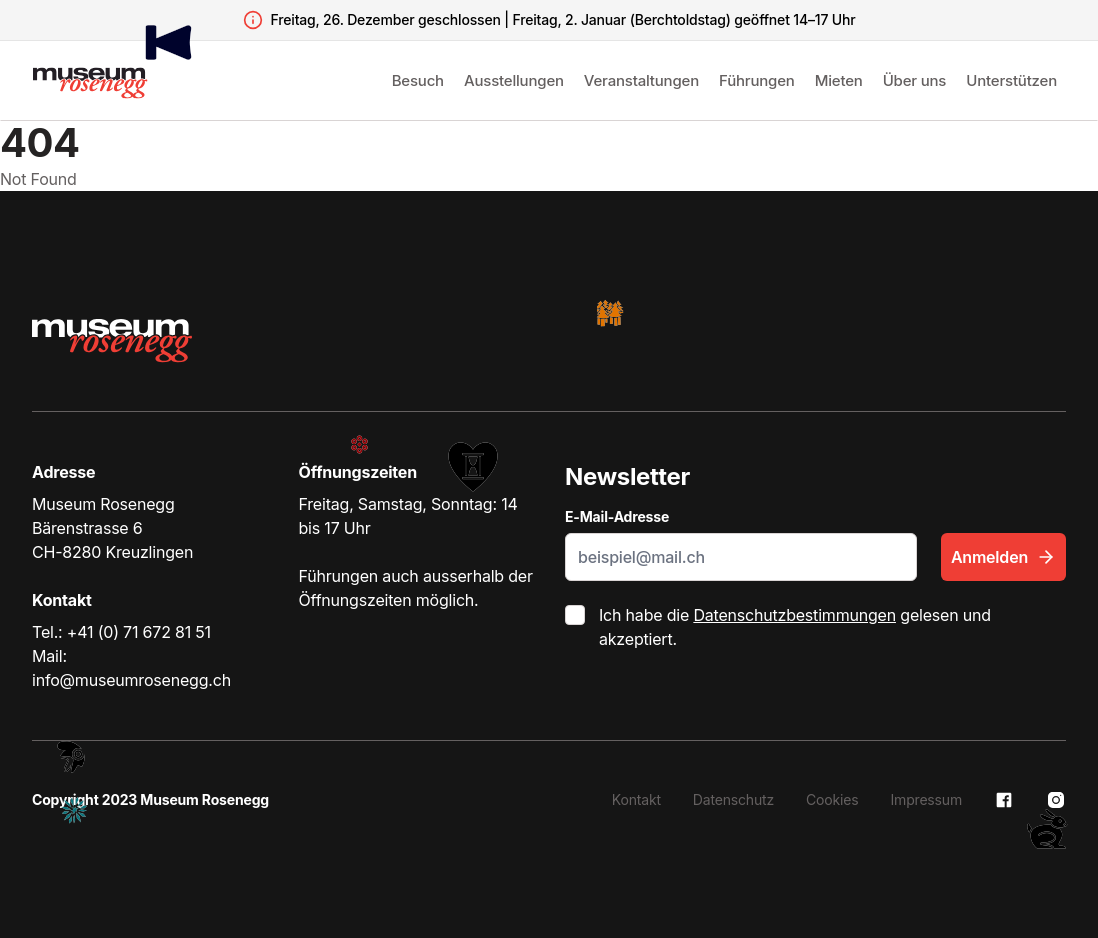 Image resolution: width=1098 pixels, height=938 pixels. Describe the element at coordinates (610, 313) in the screenshot. I see `explore forest or woodland area in game` at that location.